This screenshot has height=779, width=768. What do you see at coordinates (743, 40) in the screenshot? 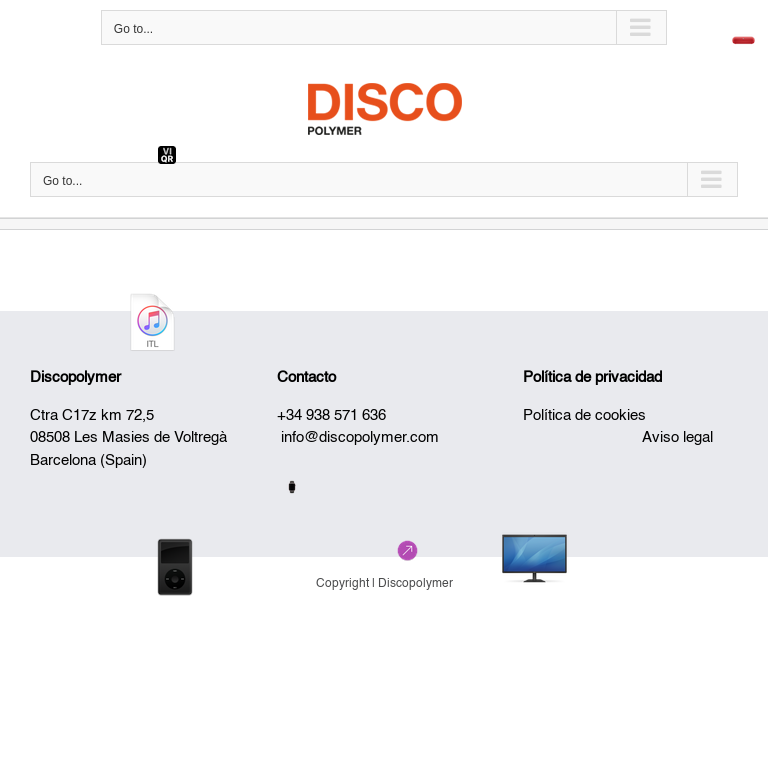
I see `beats pill bluetooth speaker connected` at bounding box center [743, 40].